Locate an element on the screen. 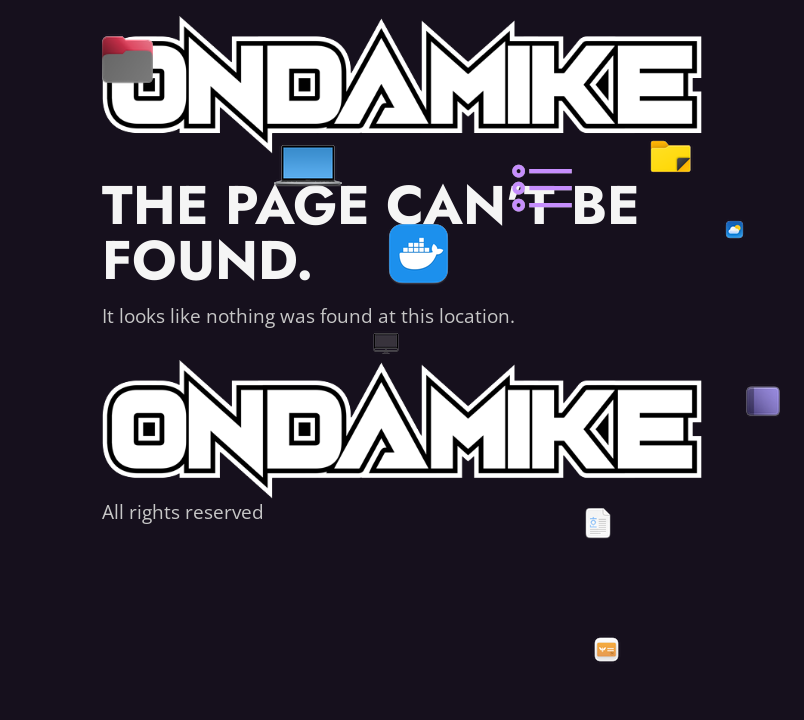  open the weather app is located at coordinates (734, 229).